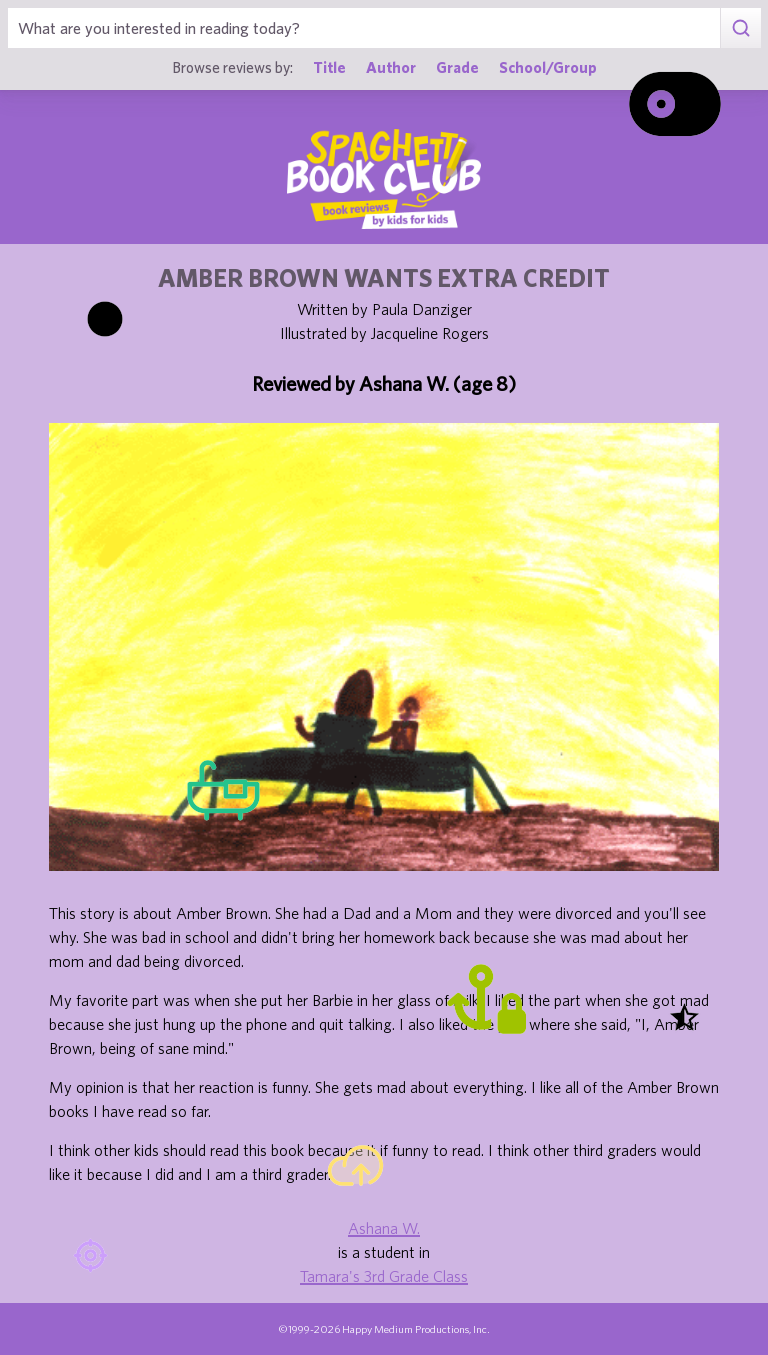 Image resolution: width=768 pixels, height=1355 pixels. Describe the element at coordinates (105, 319) in the screenshot. I see `indicates an active or selected state` at that location.